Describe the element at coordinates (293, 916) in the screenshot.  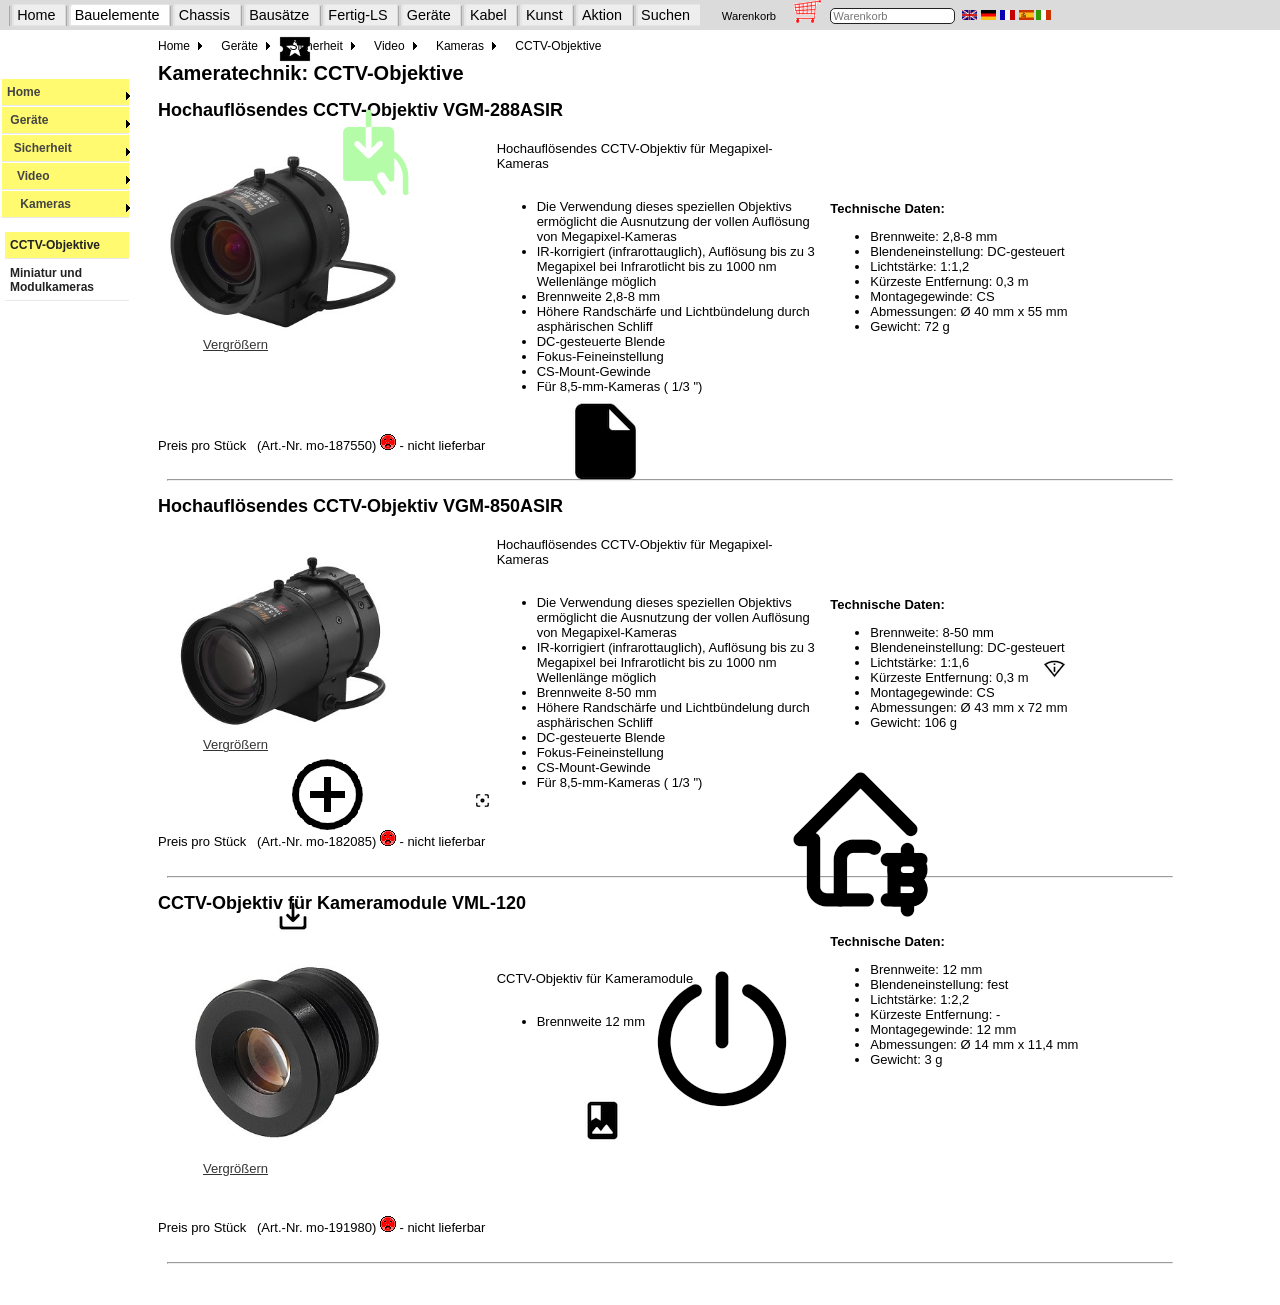
I see `download file to device` at that location.